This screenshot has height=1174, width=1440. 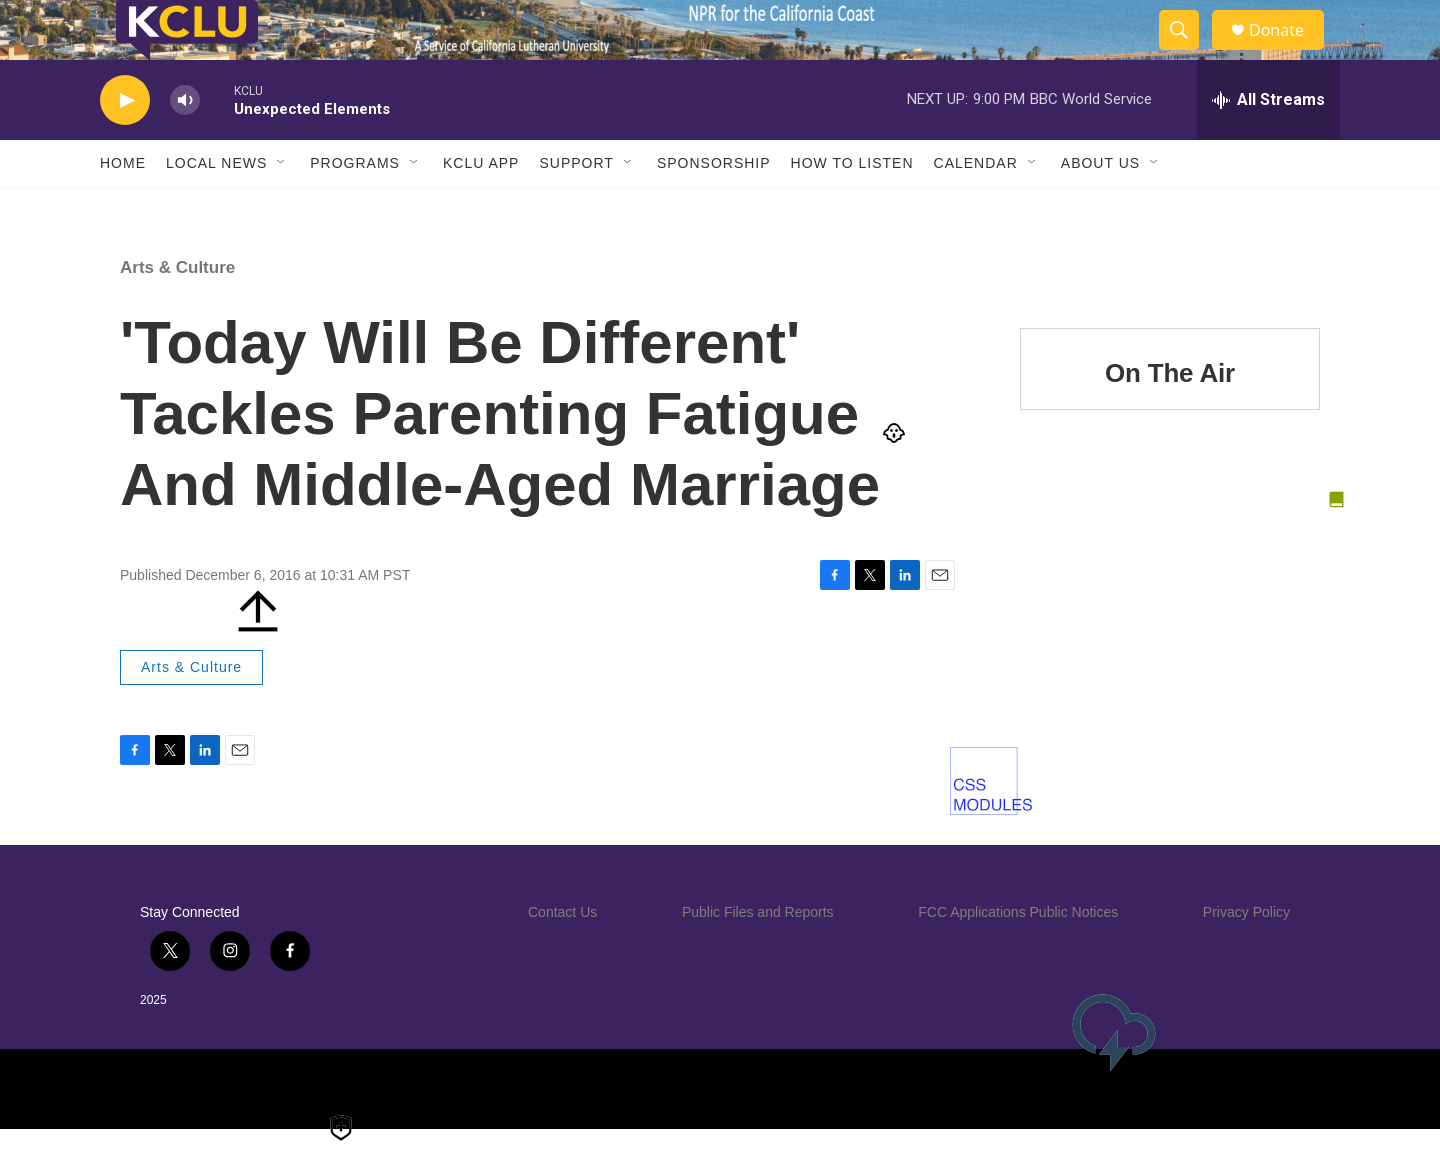 What do you see at coordinates (1114, 1032) in the screenshot?
I see `indicates thunderstorm weather conditions` at bounding box center [1114, 1032].